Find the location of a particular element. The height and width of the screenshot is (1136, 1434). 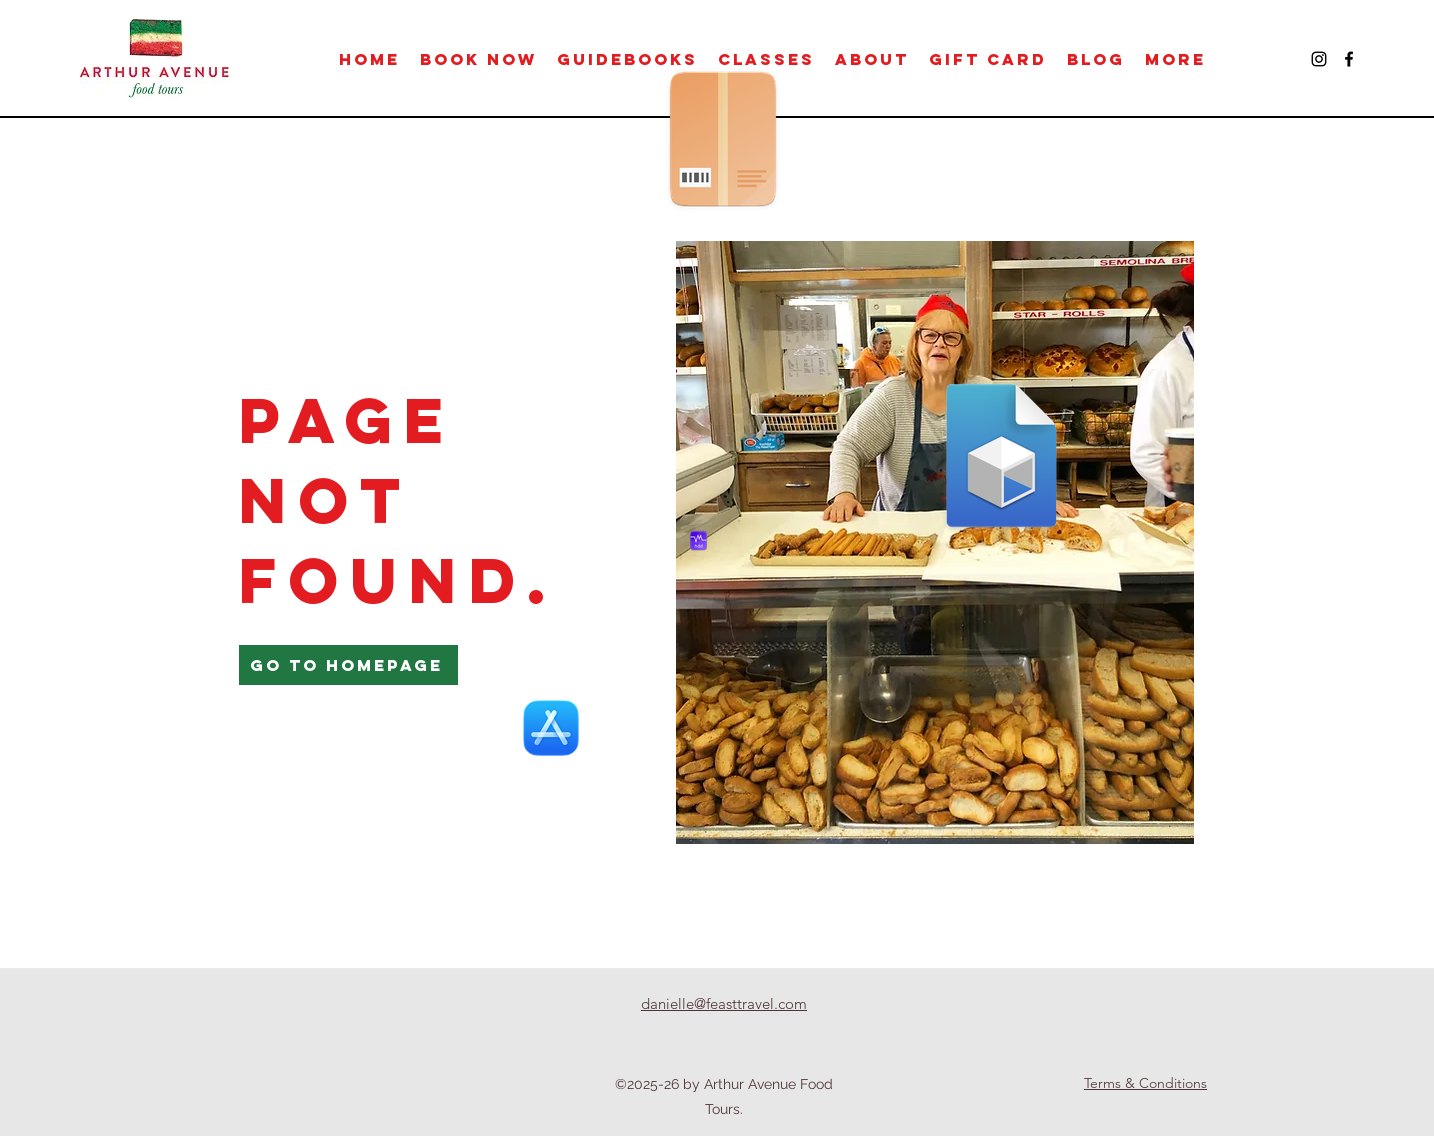

open the App Store to browse and download apps is located at coordinates (551, 728).